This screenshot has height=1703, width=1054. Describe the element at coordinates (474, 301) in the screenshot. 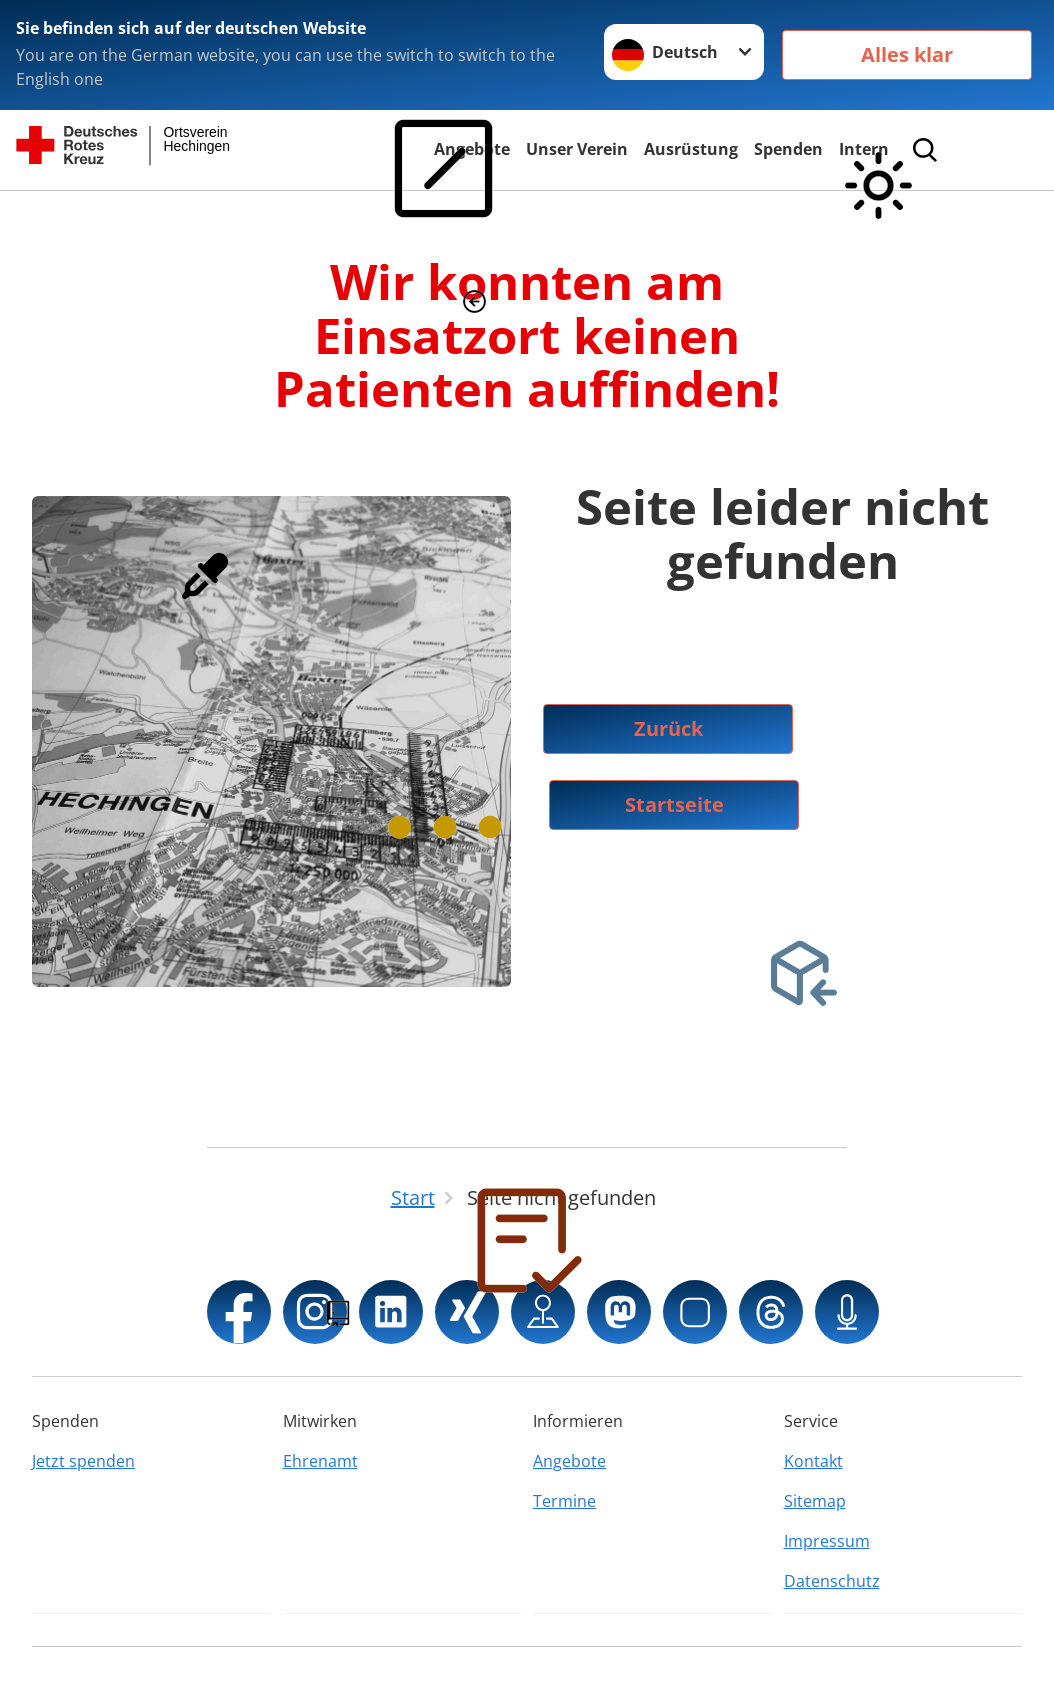

I see `go back to the previous screen` at that location.